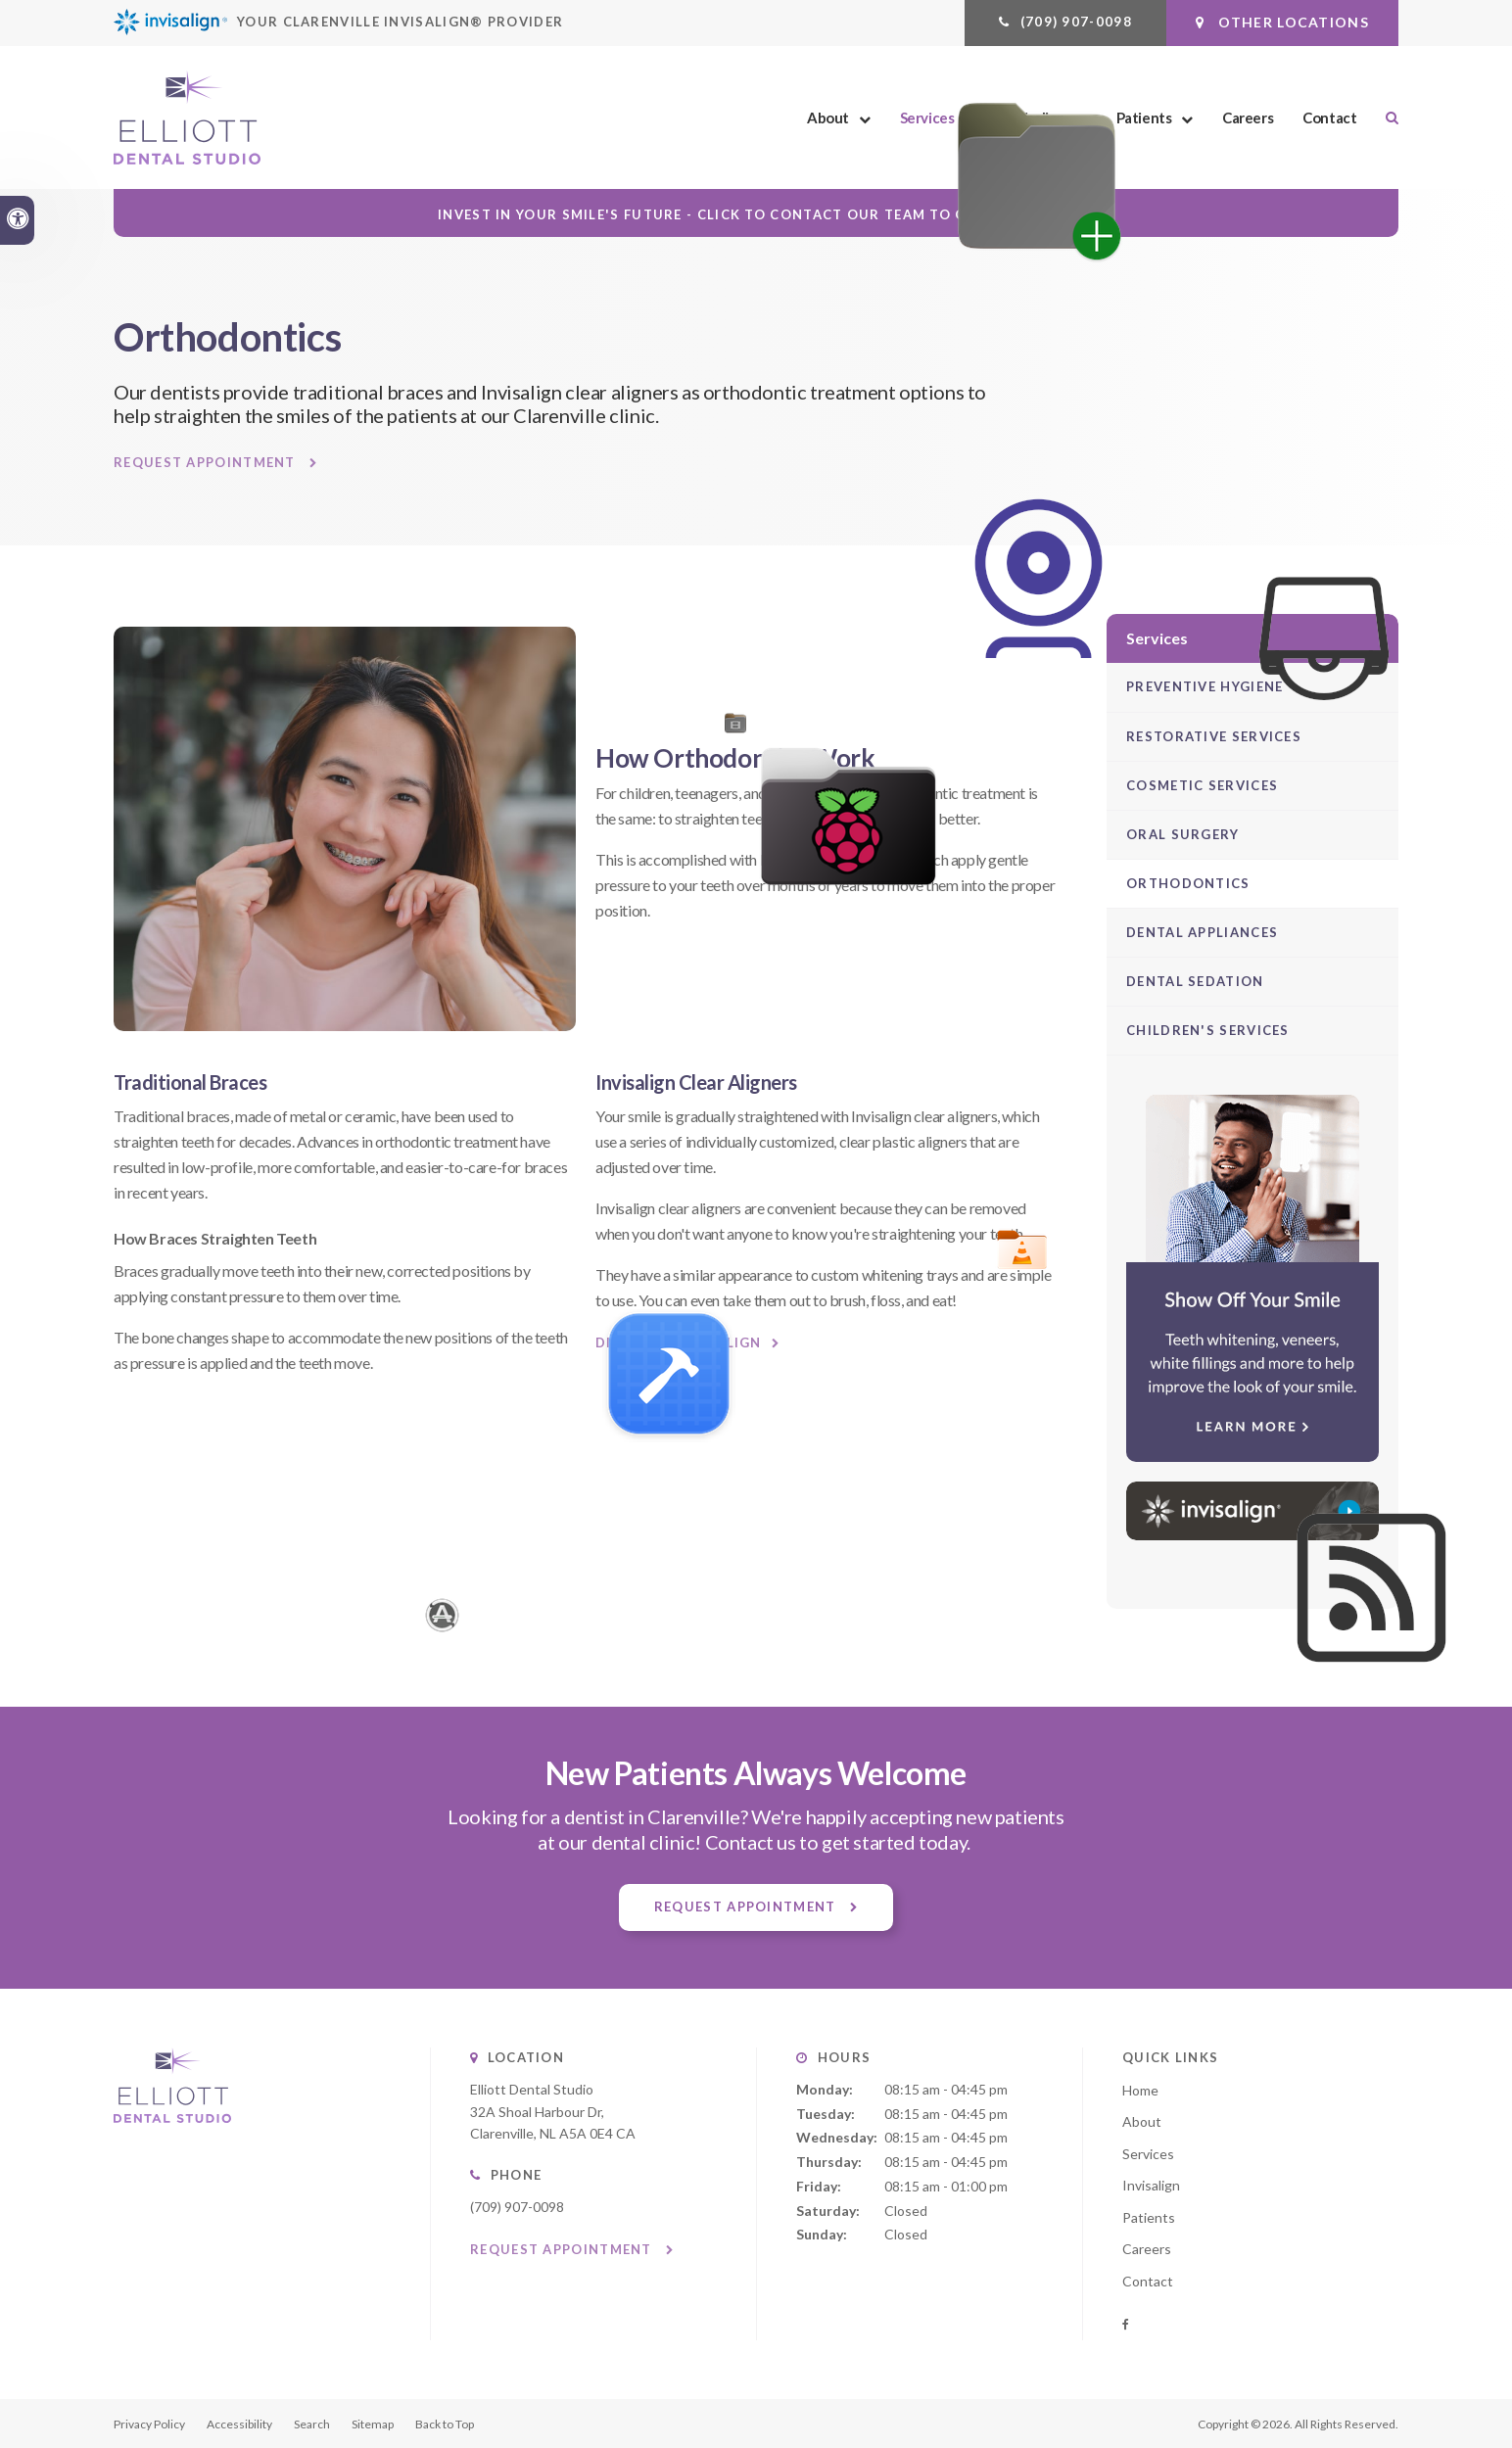 Image resolution: width=1512 pixels, height=2448 pixels. What do you see at coordinates (1036, 175) in the screenshot?
I see `create a new folder` at bounding box center [1036, 175].